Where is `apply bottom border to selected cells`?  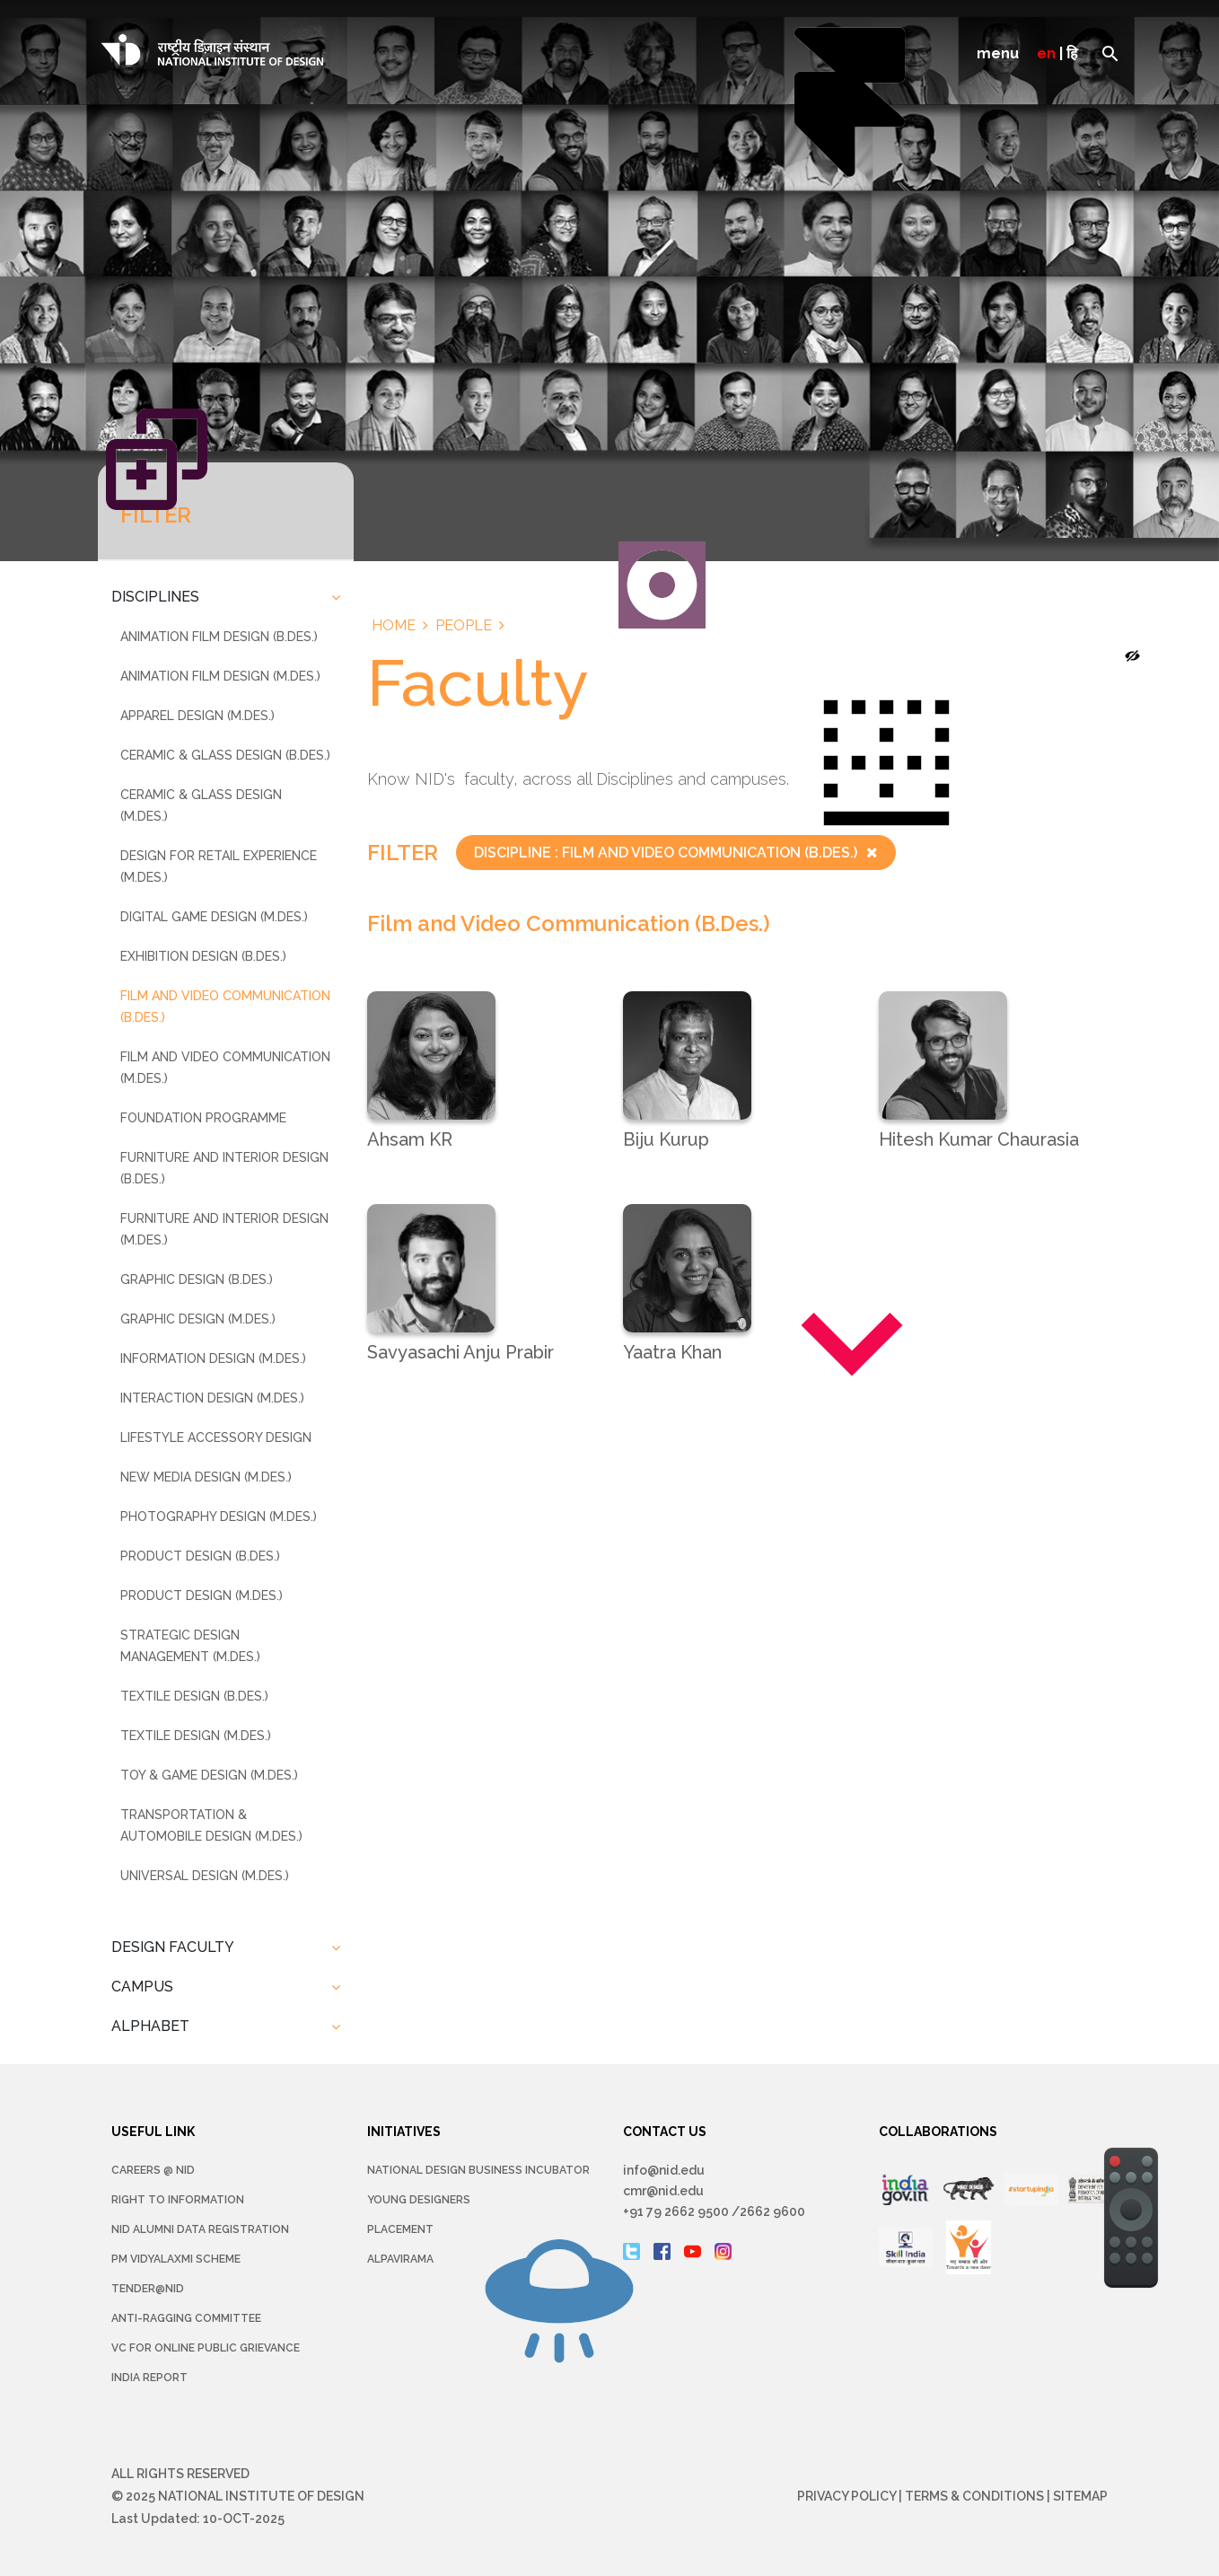 apply bottom border to selected cells is located at coordinates (886, 762).